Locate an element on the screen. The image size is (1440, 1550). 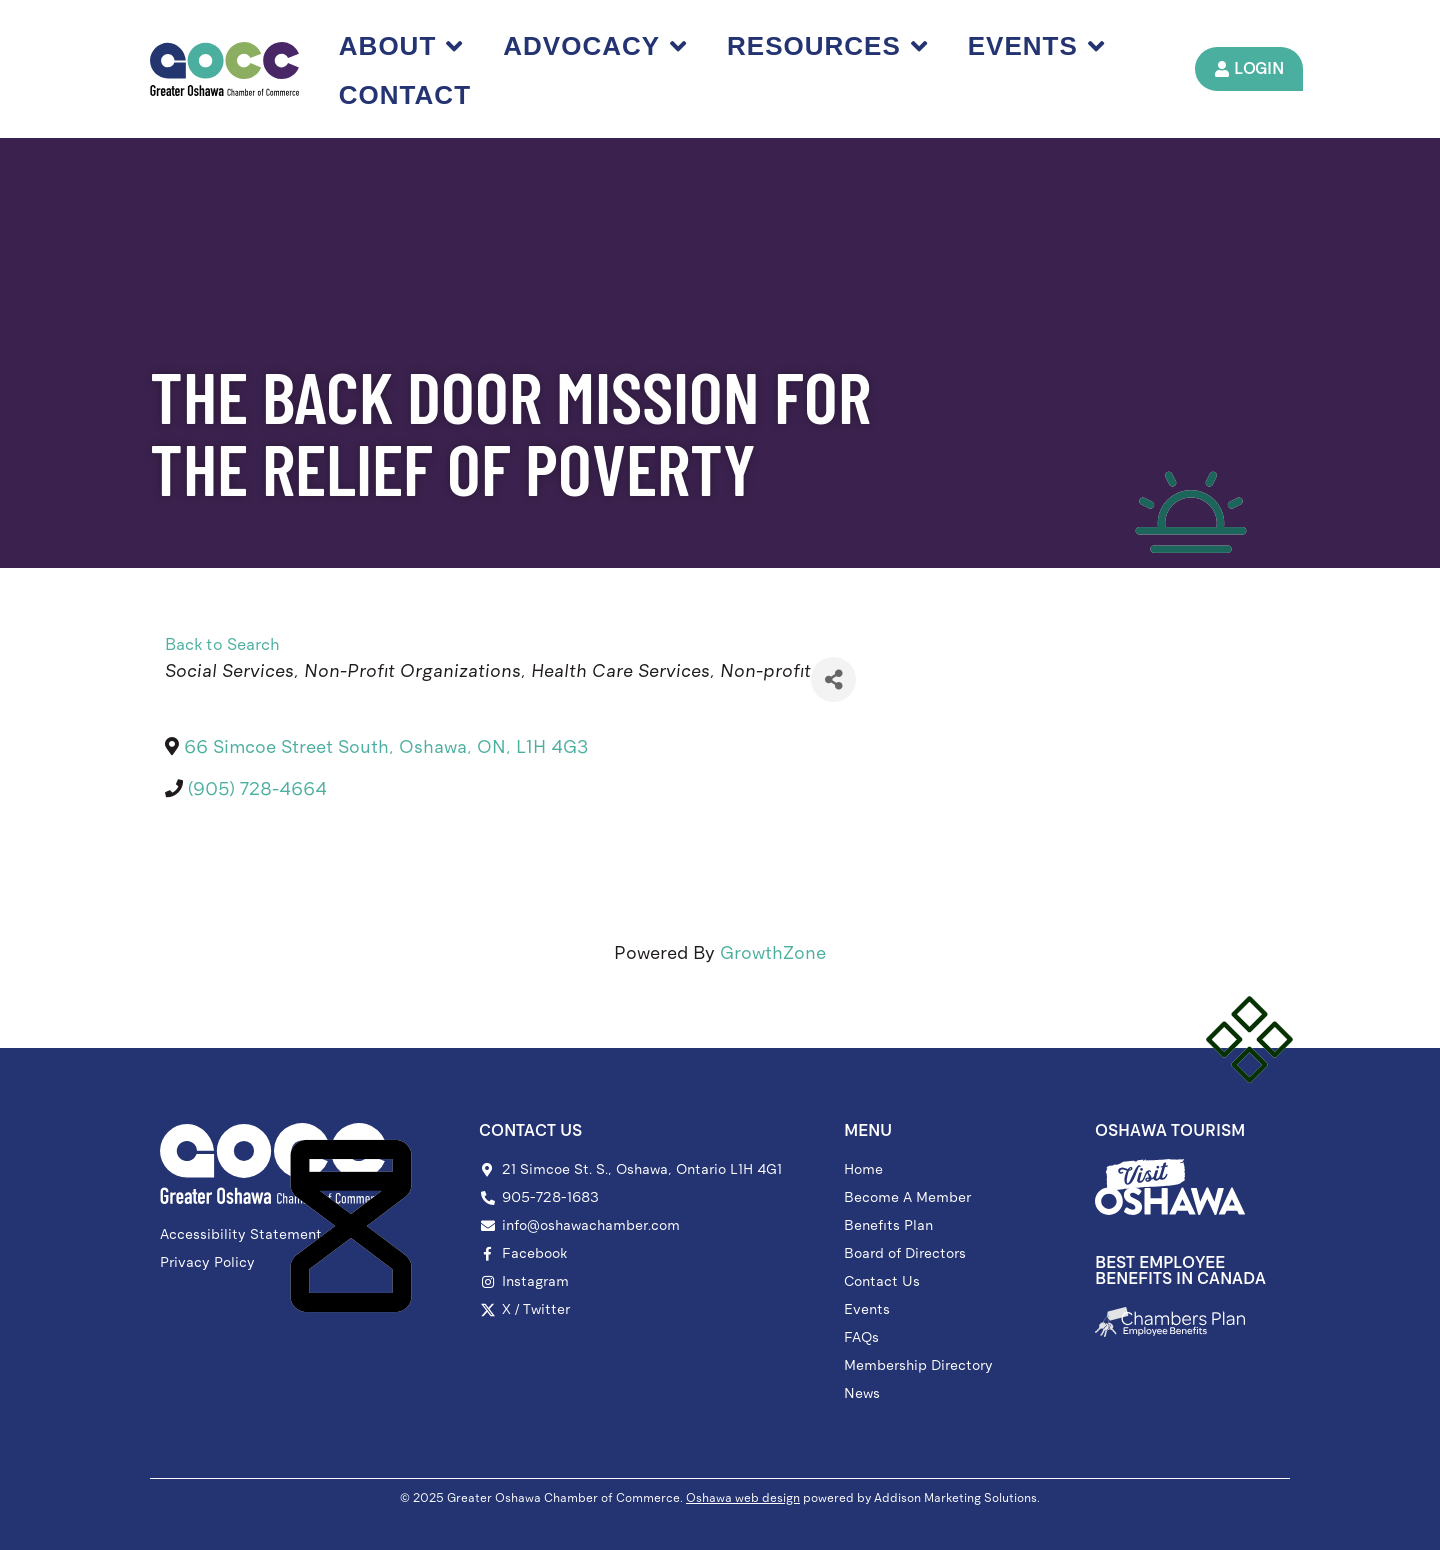
toggle sunrise or sunset display mode is located at coordinates (1191, 516).